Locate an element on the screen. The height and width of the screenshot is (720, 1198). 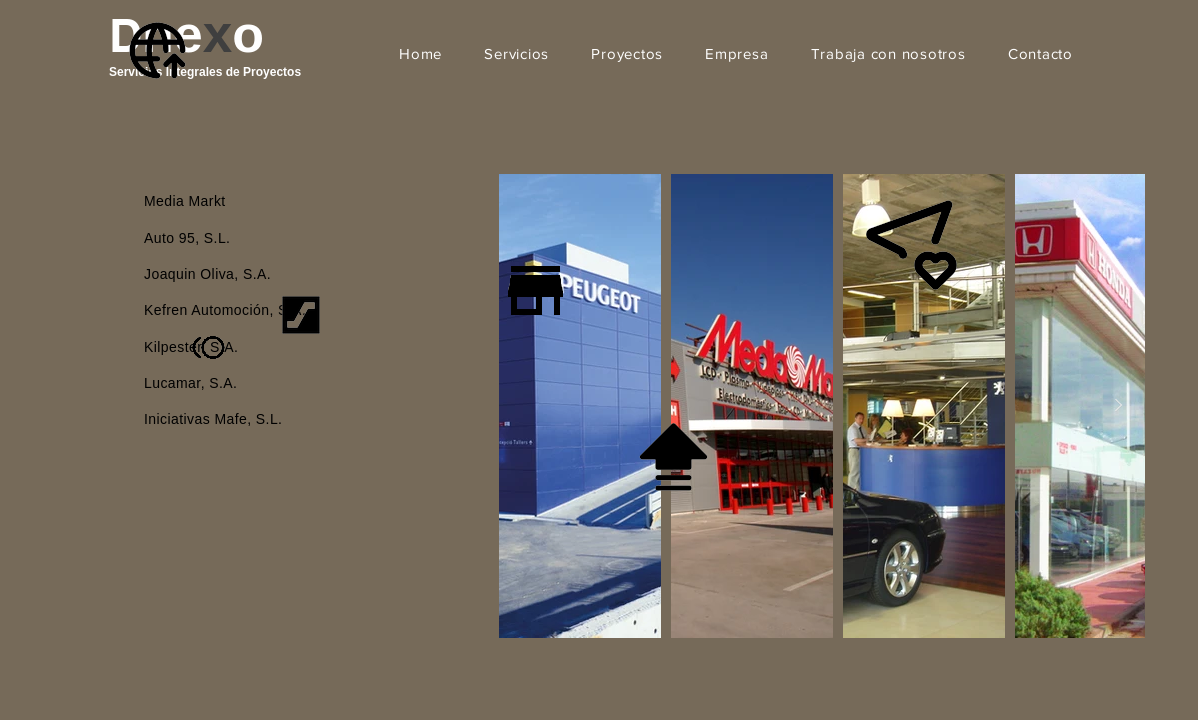
upload content to the web is located at coordinates (157, 50).